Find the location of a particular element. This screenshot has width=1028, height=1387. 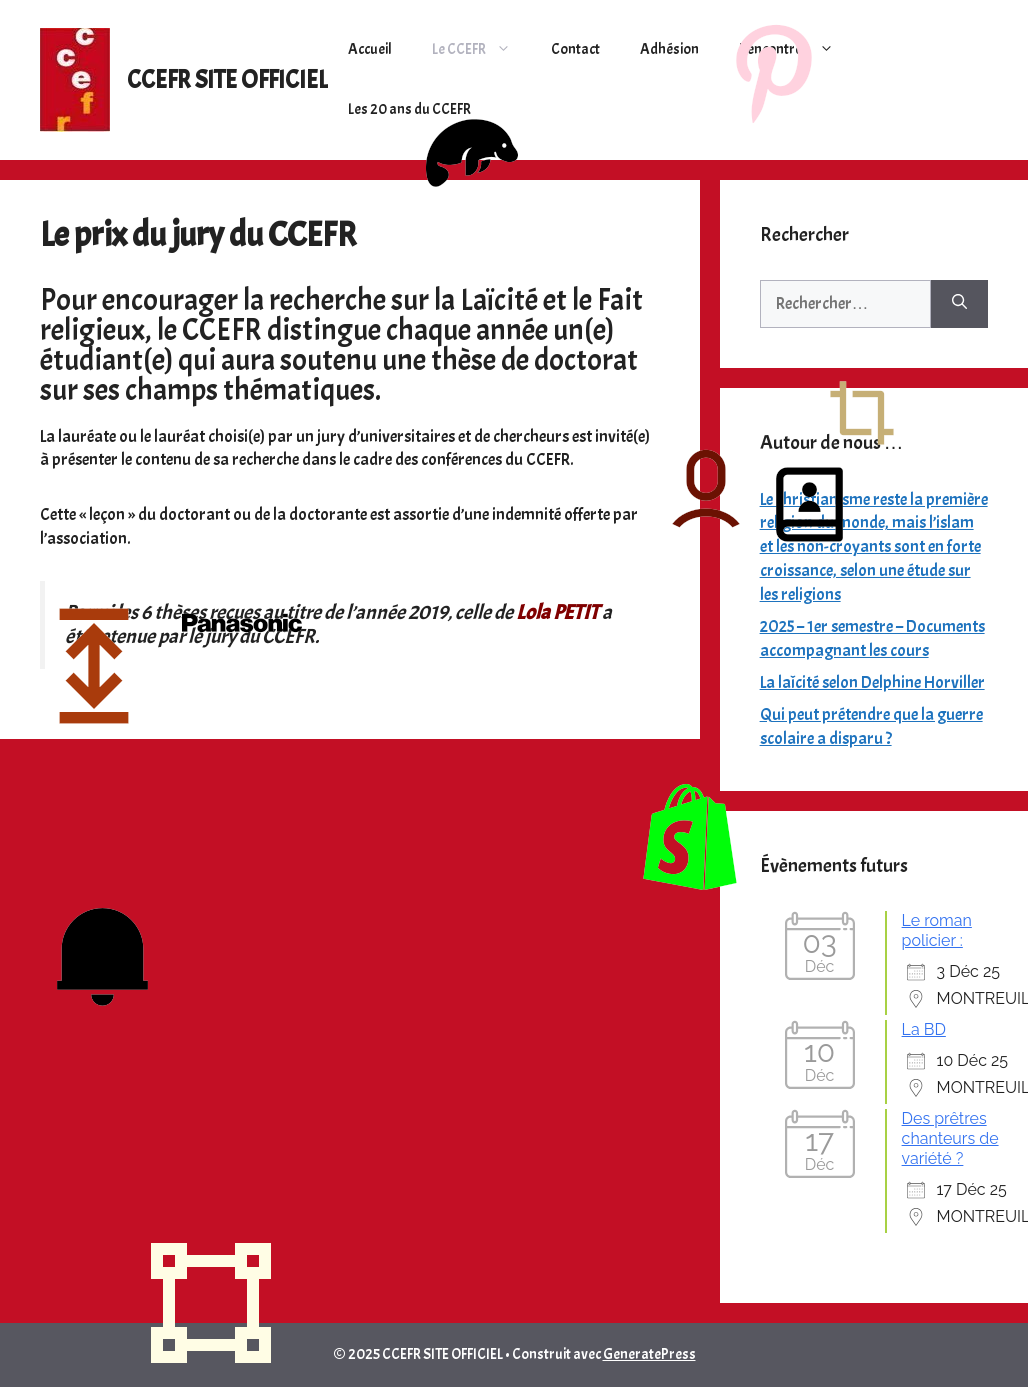

open Pinterest app is located at coordinates (774, 74).